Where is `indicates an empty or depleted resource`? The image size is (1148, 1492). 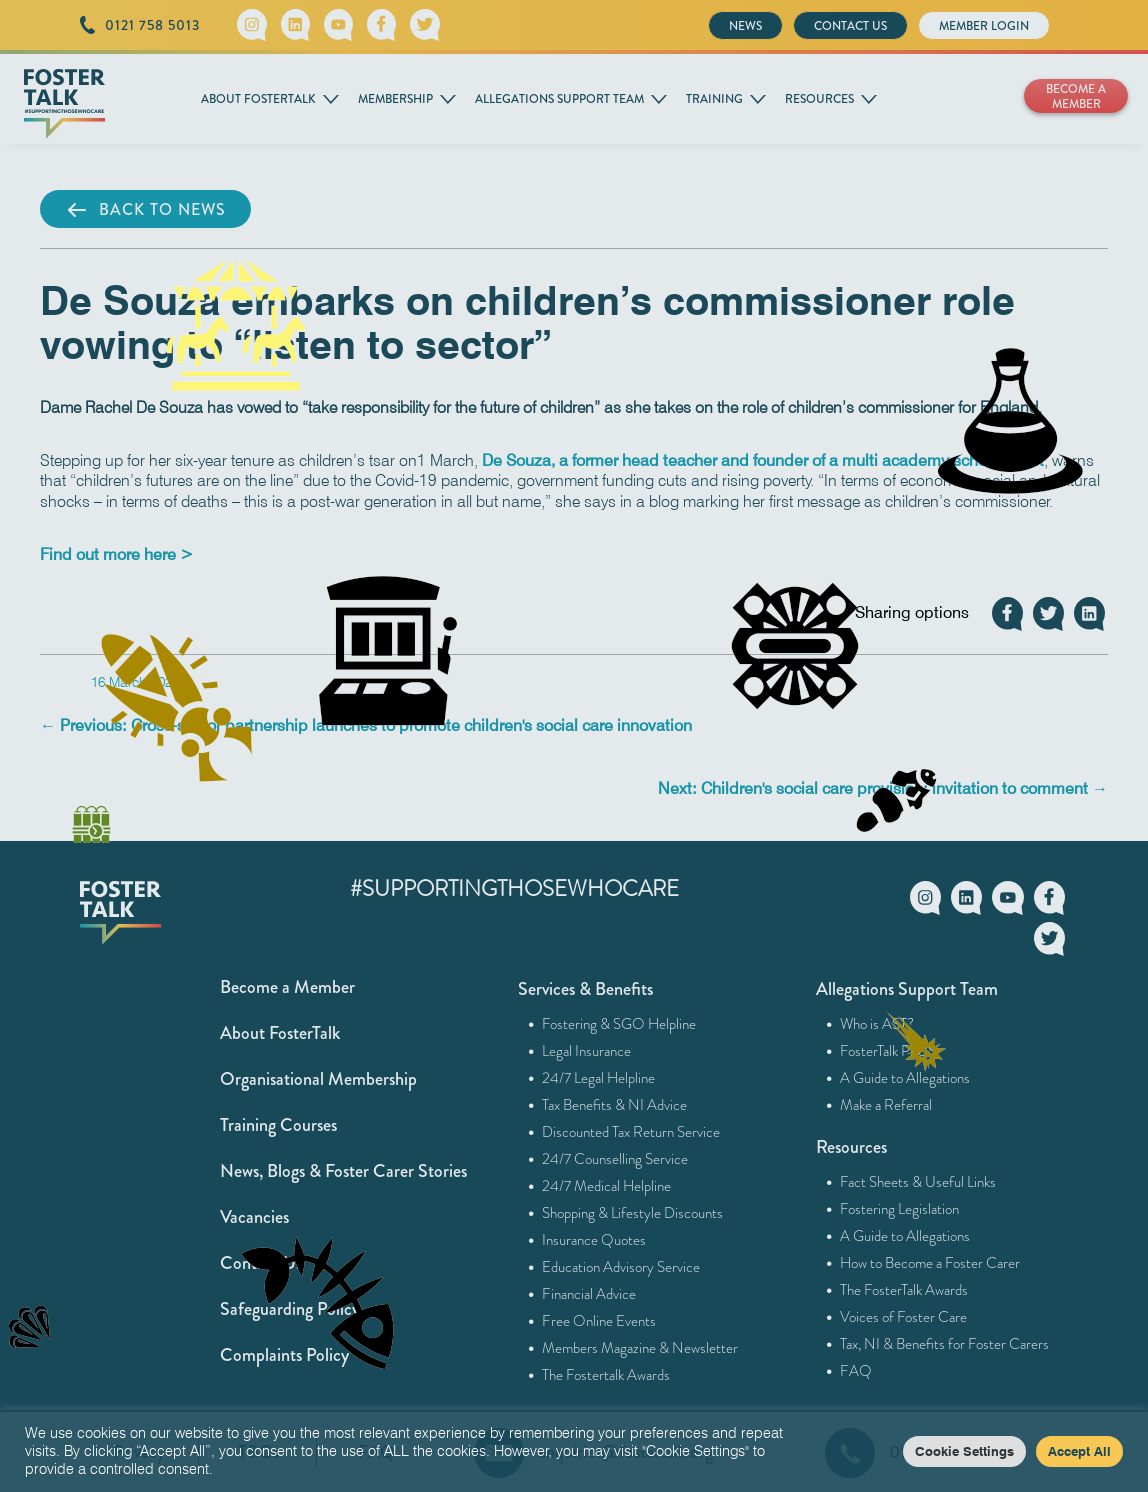
indicates an empty or depleted resource is located at coordinates (317, 1302).